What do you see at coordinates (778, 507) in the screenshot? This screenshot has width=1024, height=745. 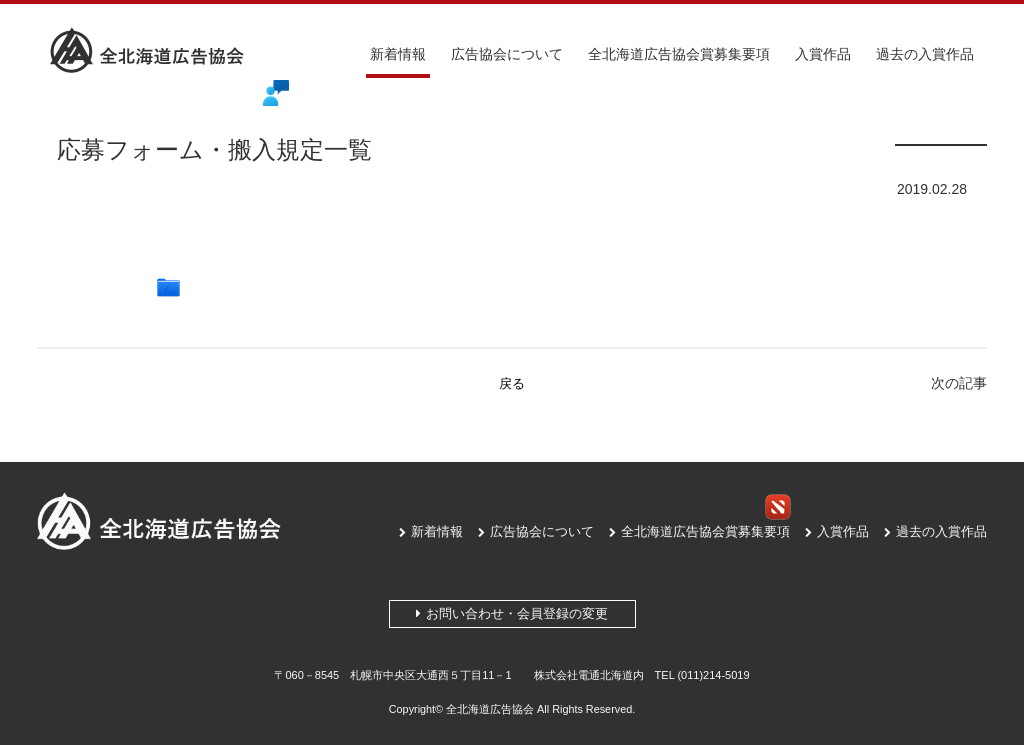 I see `launch Dota 2` at bounding box center [778, 507].